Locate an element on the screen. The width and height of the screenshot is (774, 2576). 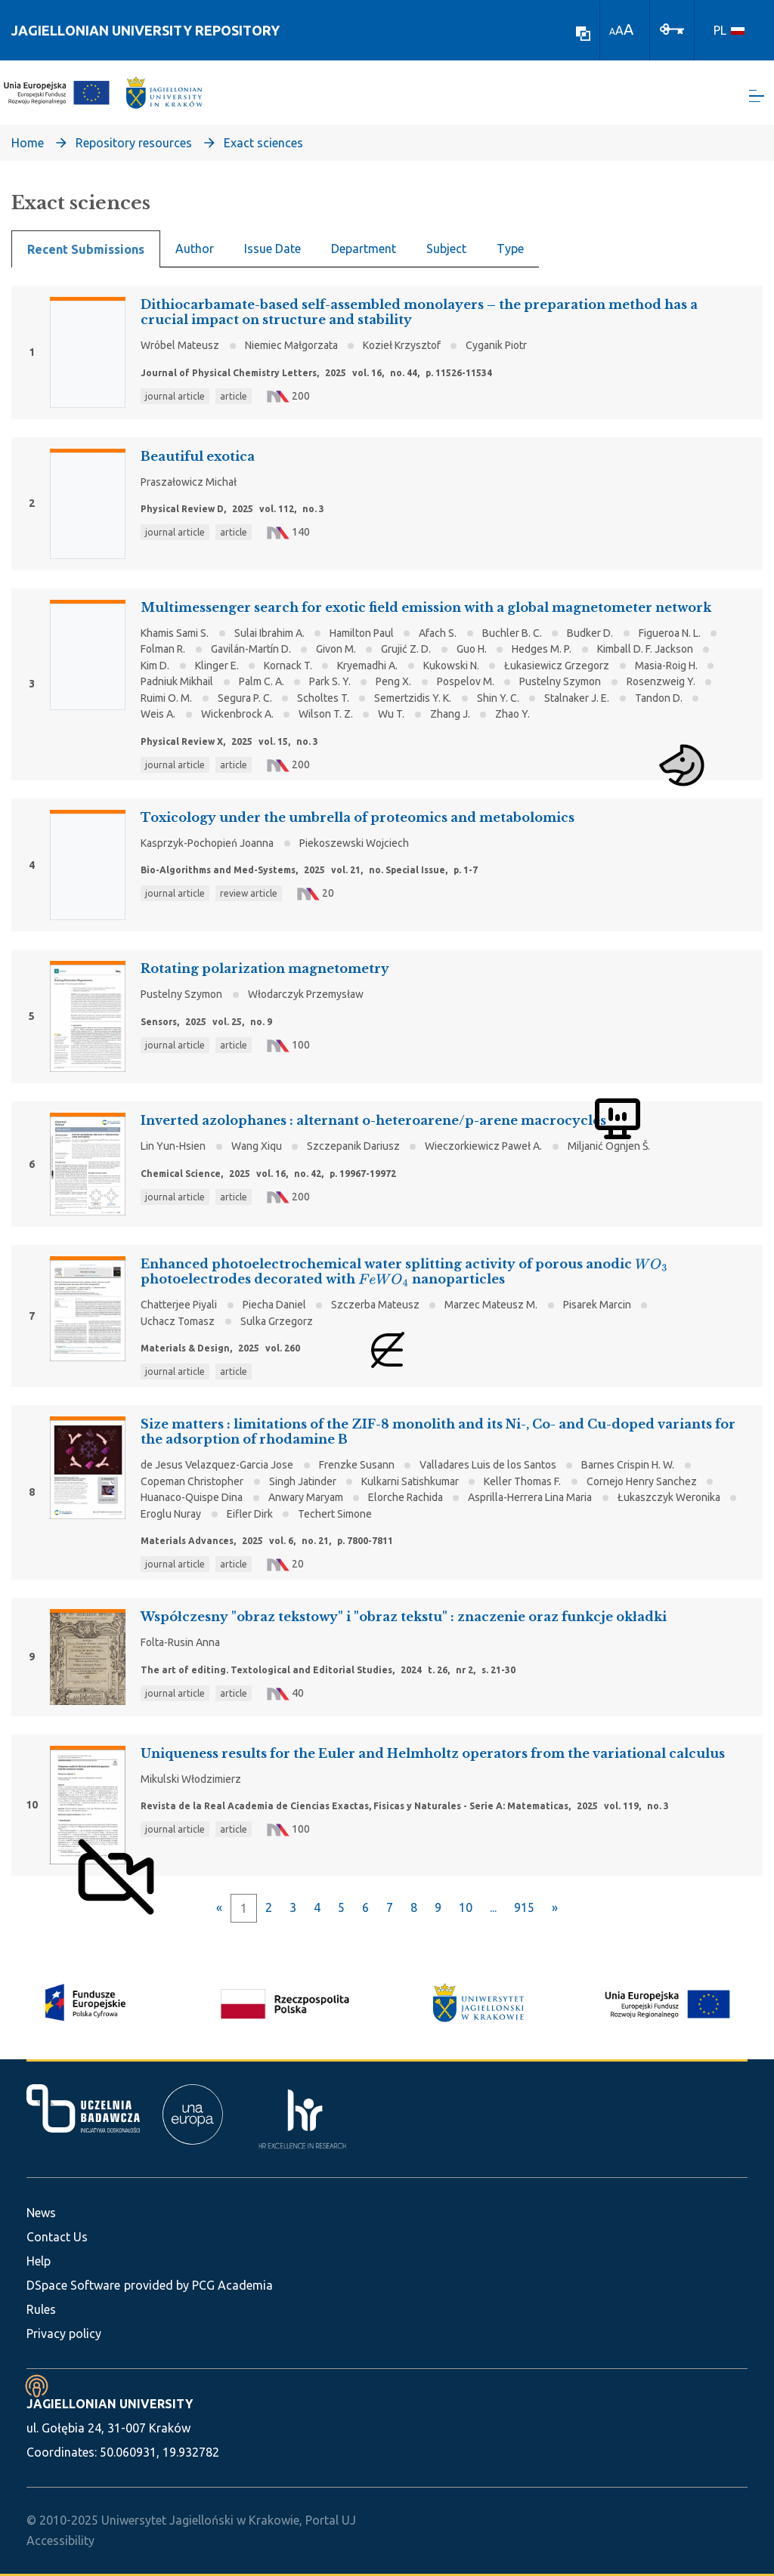
access equestrian or horse-related features is located at coordinates (683, 765).